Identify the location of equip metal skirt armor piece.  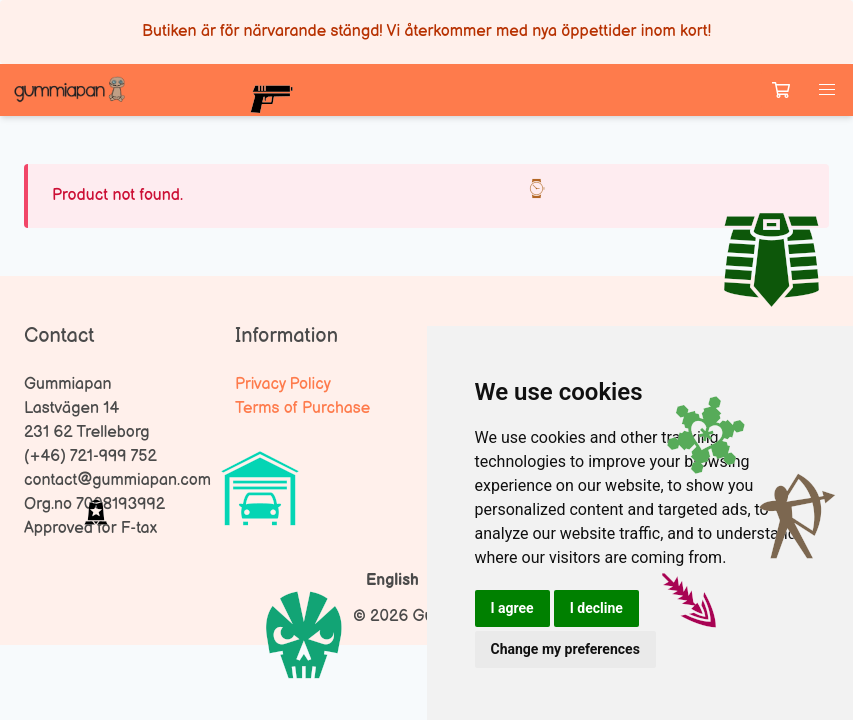
(771, 260).